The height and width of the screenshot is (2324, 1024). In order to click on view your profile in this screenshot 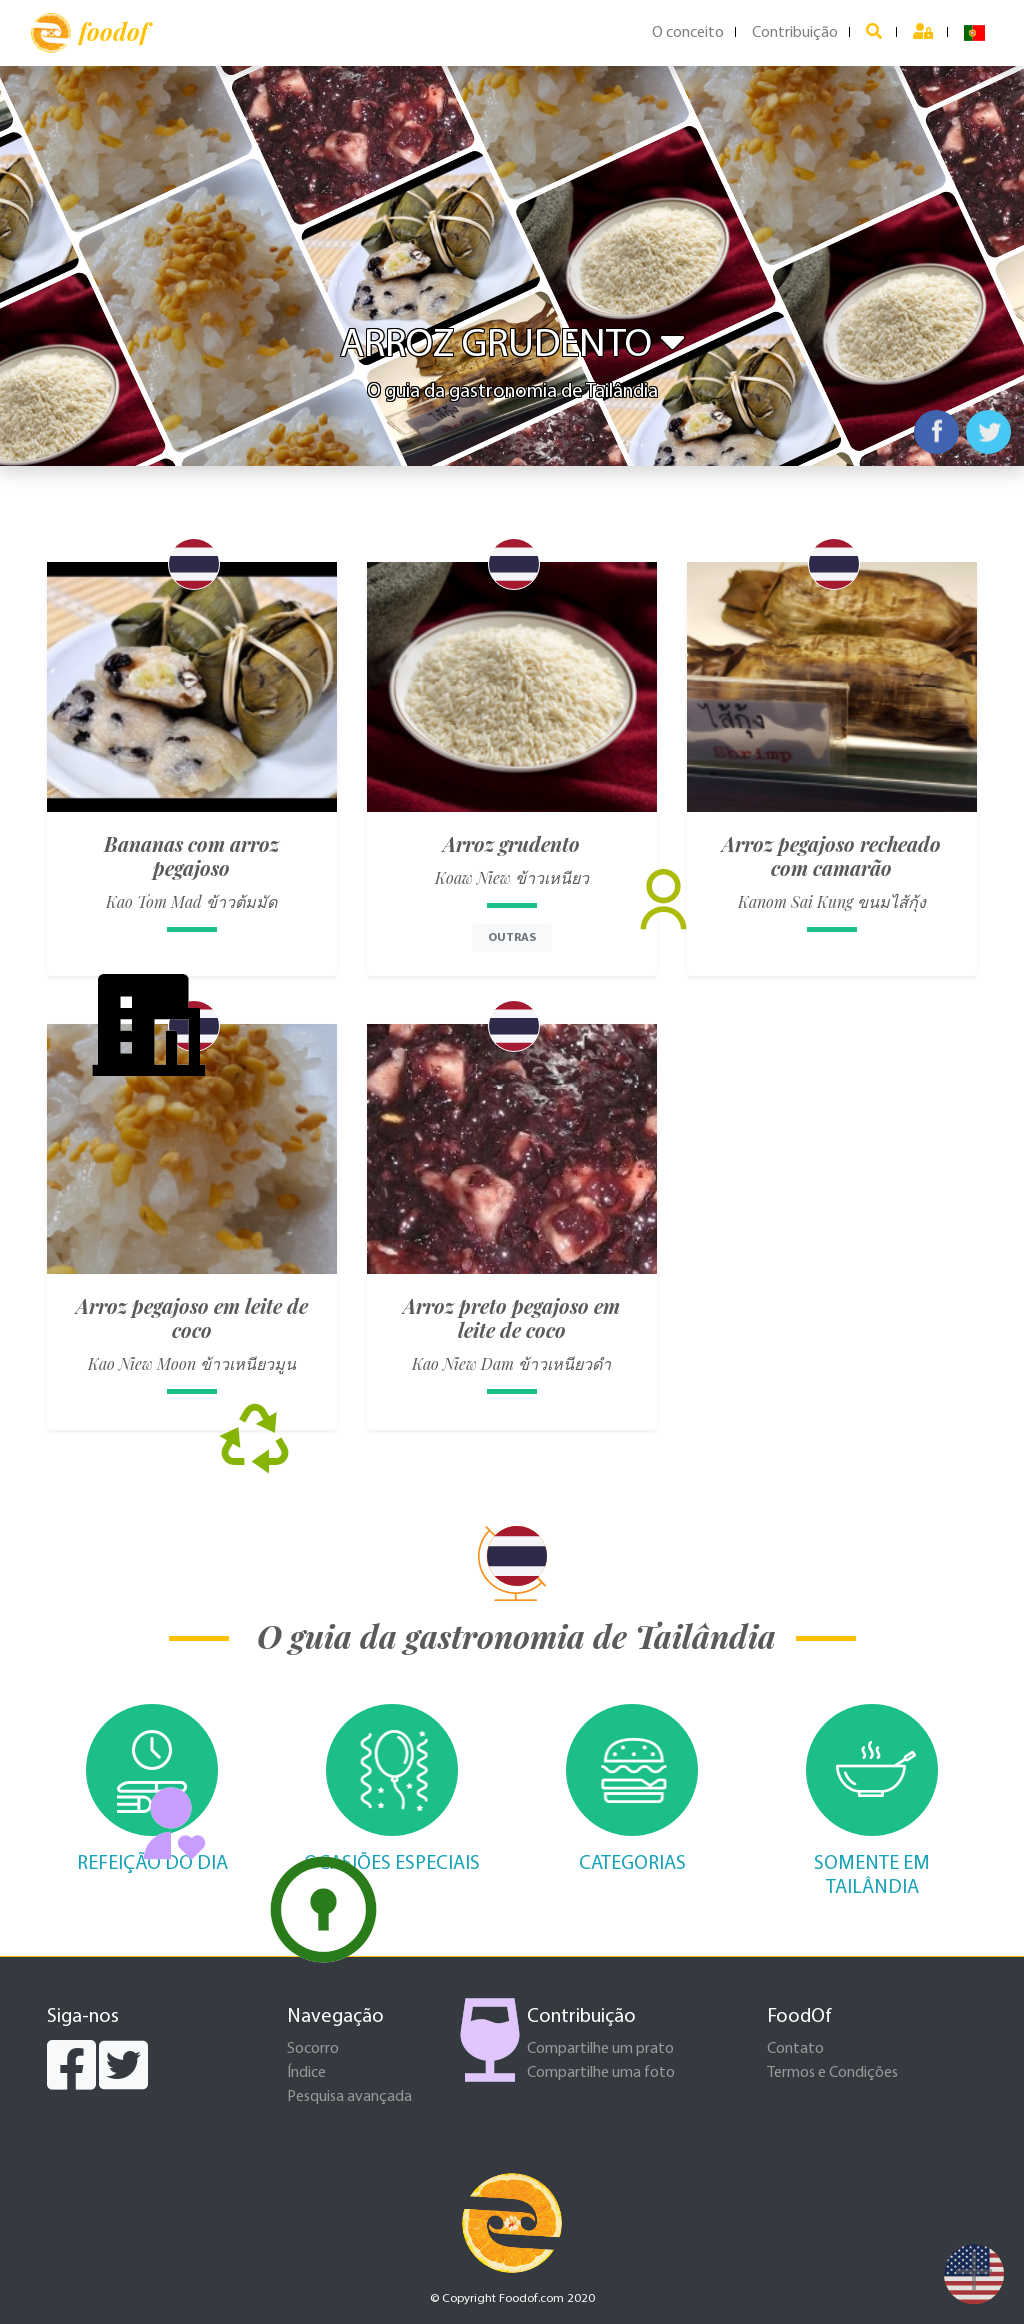, I will do `click(663, 900)`.